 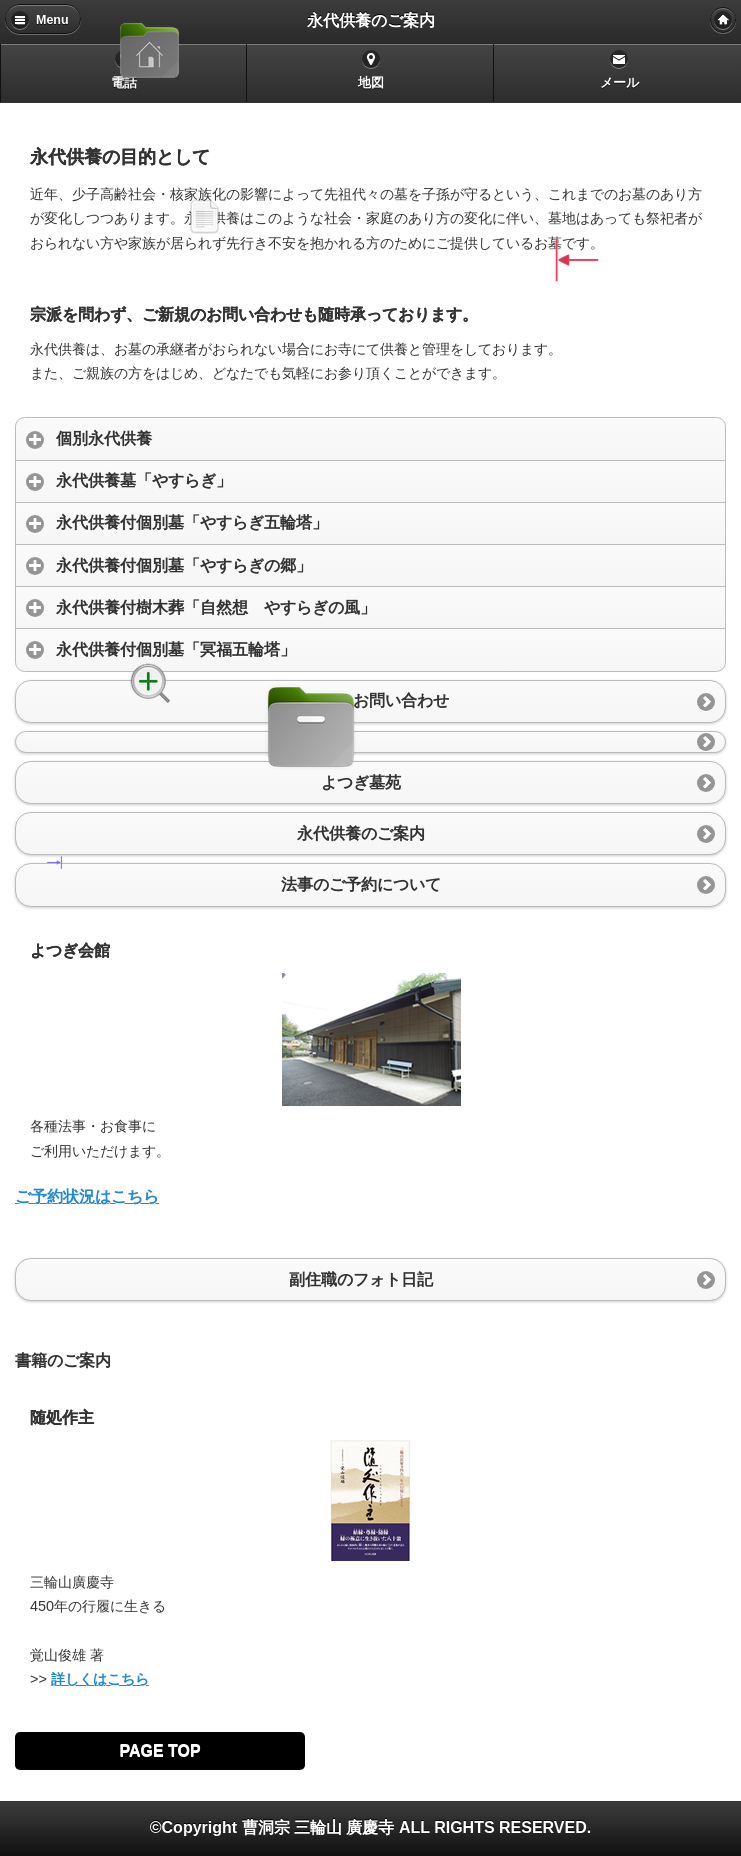 What do you see at coordinates (149, 50) in the screenshot?
I see `access your home folder` at bounding box center [149, 50].